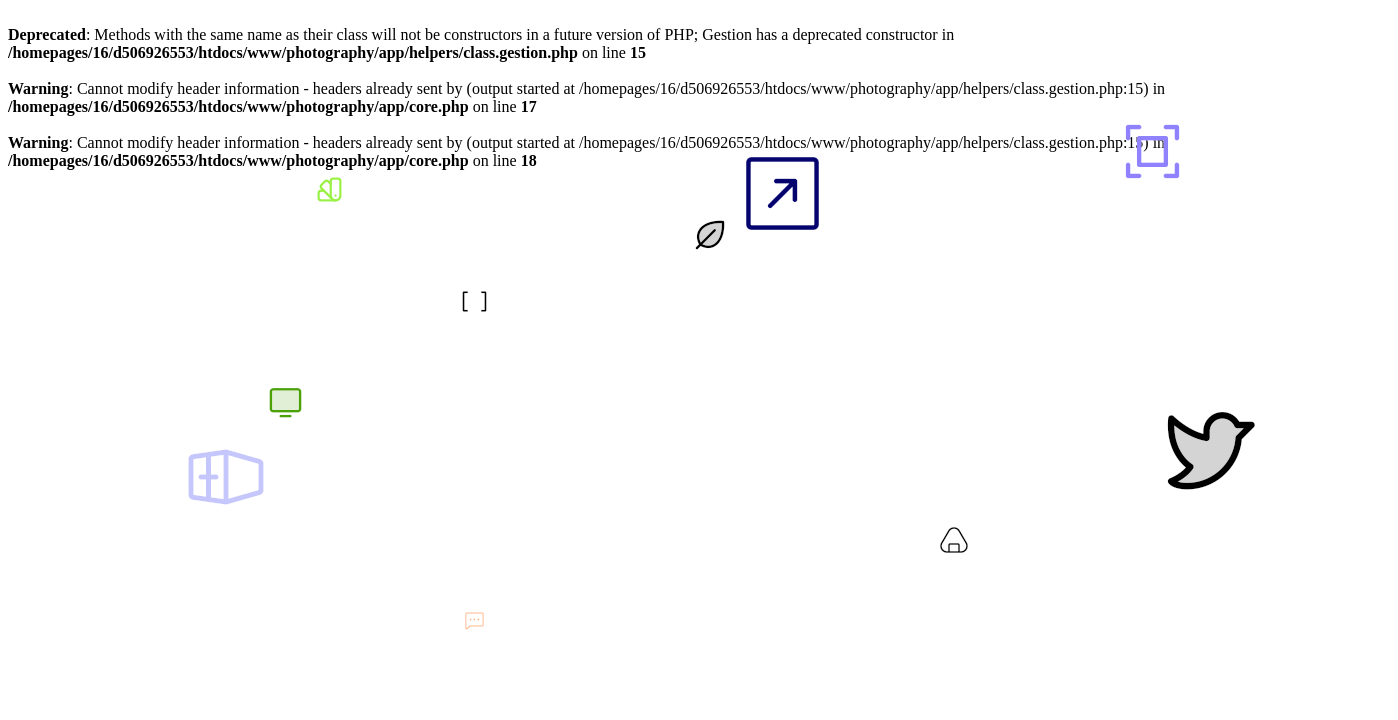 The height and width of the screenshot is (720, 1398). I want to click on browse japanese food options, so click(954, 540).